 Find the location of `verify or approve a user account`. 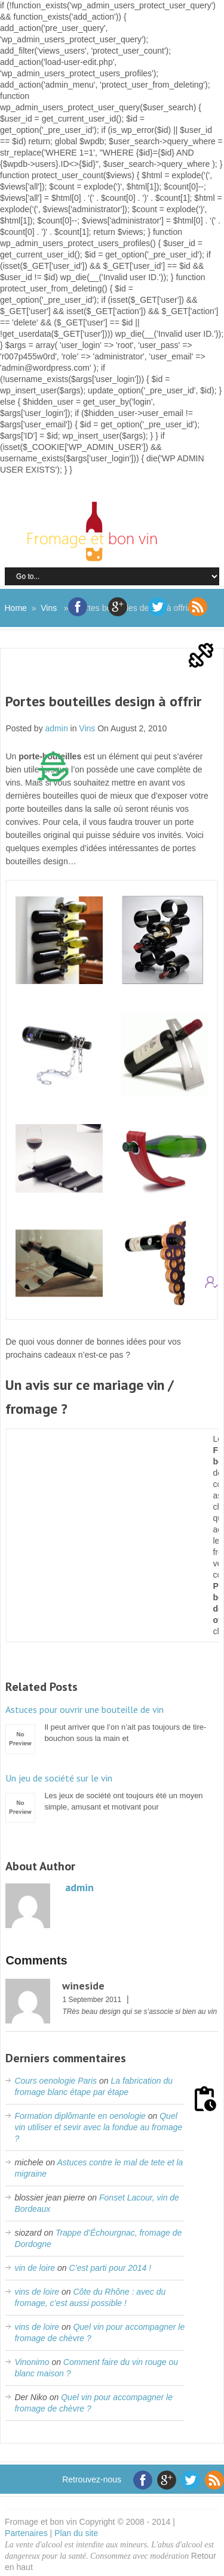

verify or approve a user account is located at coordinates (211, 1282).